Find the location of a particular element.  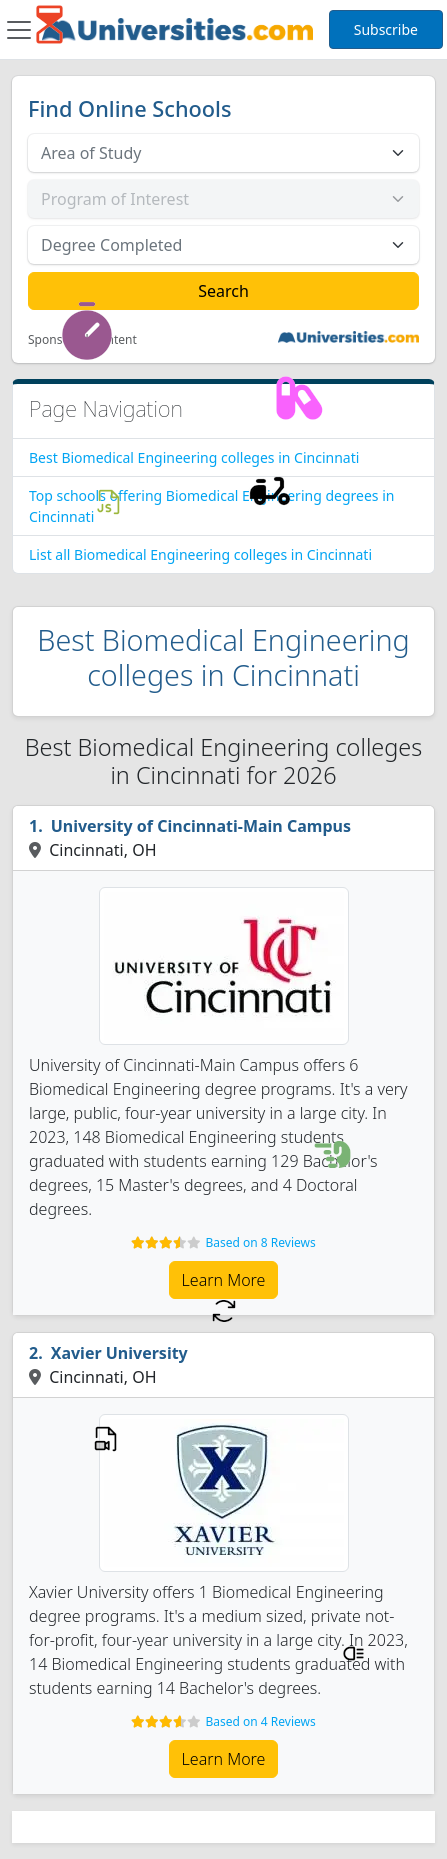

javascript file indicator is located at coordinates (109, 502).